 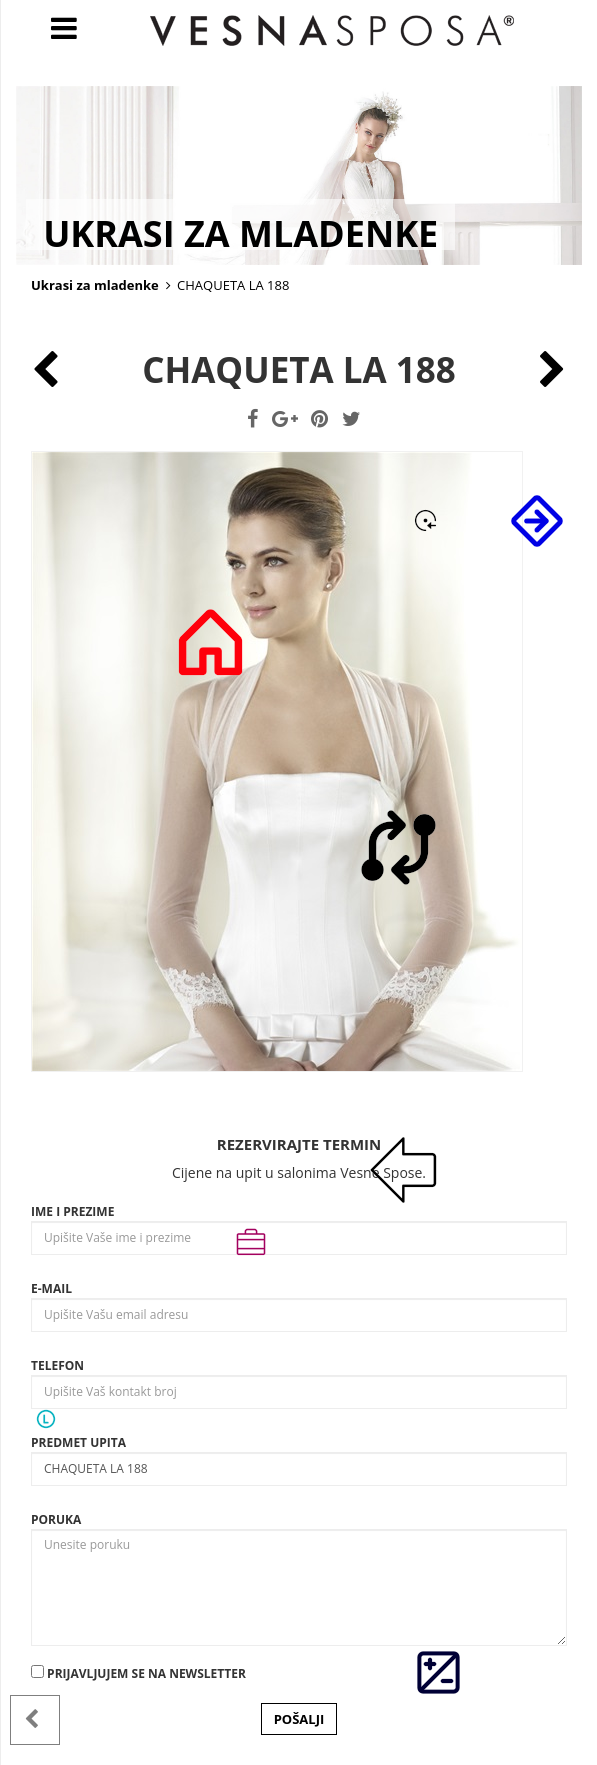 I want to click on get directions or navigation guidance, so click(x=537, y=521).